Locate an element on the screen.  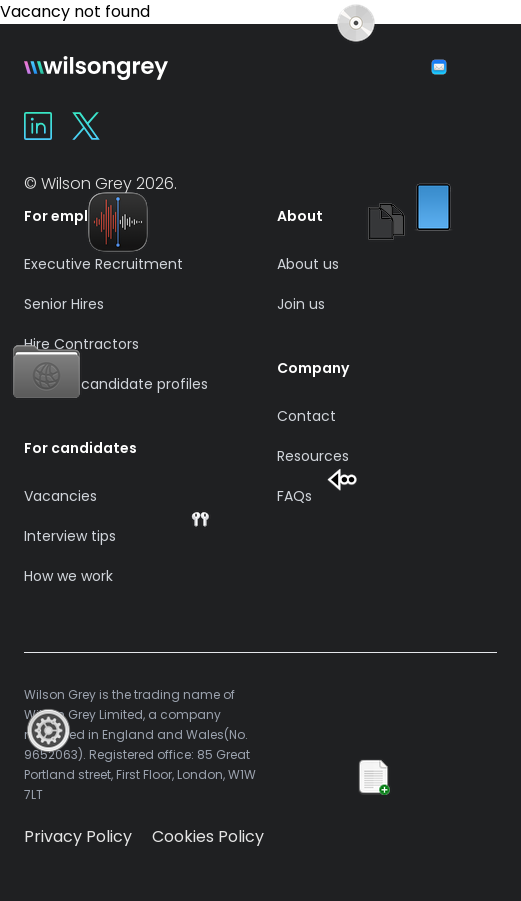
represents a DVD+R writable disc is located at coordinates (356, 23).